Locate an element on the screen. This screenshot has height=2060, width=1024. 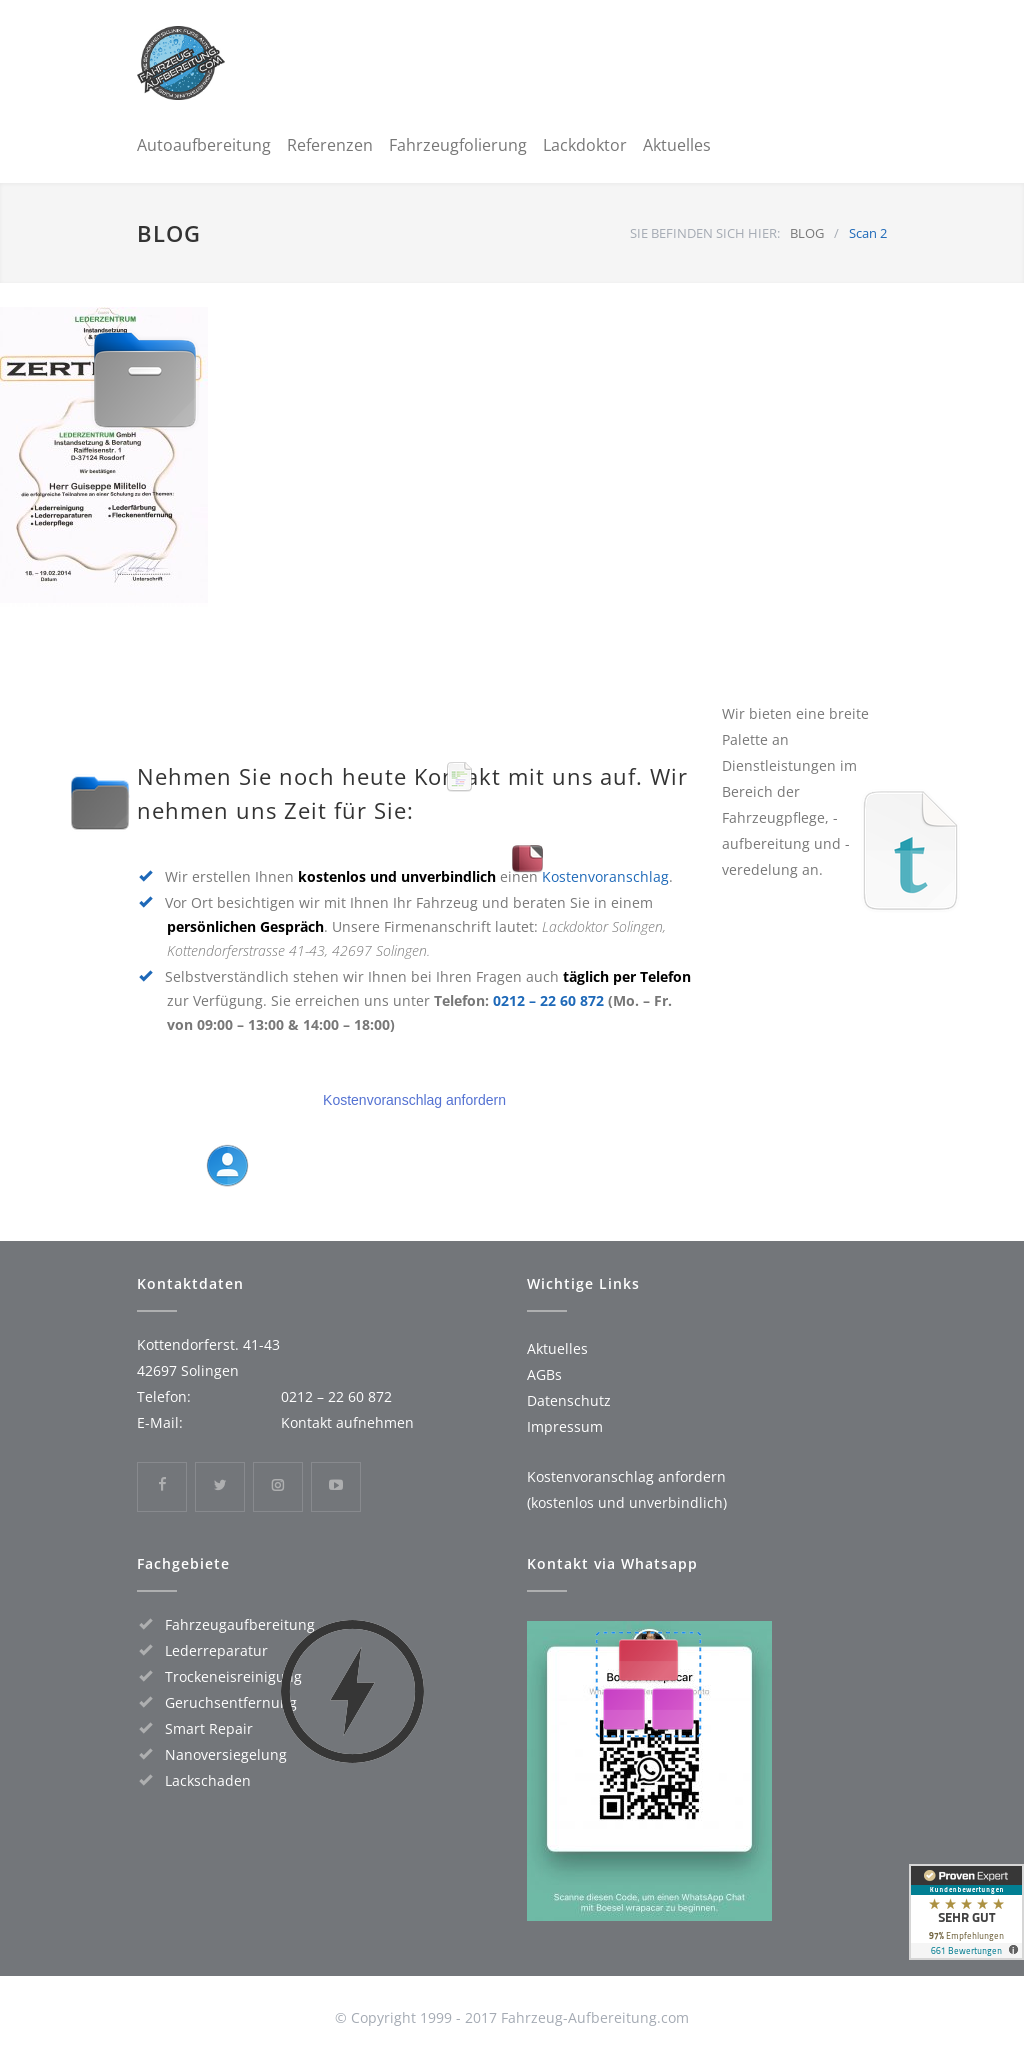
select all items in the current view is located at coordinates (648, 1684).